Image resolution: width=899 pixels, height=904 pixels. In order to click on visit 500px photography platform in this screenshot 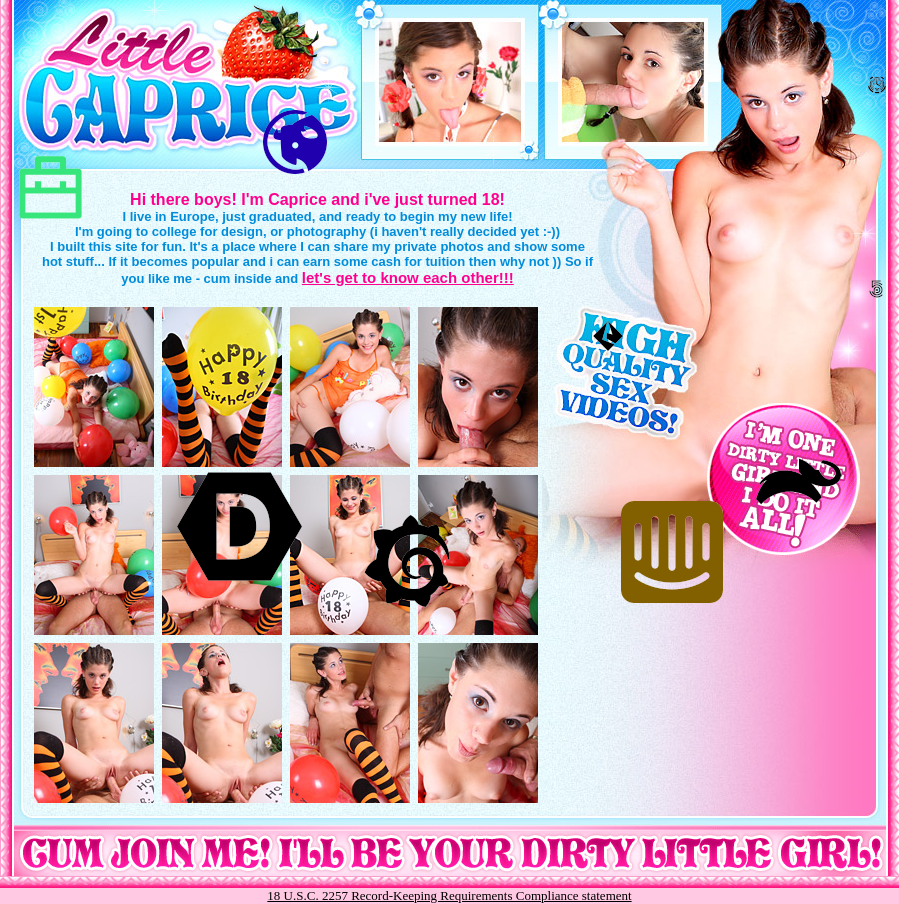, I will do `click(876, 289)`.